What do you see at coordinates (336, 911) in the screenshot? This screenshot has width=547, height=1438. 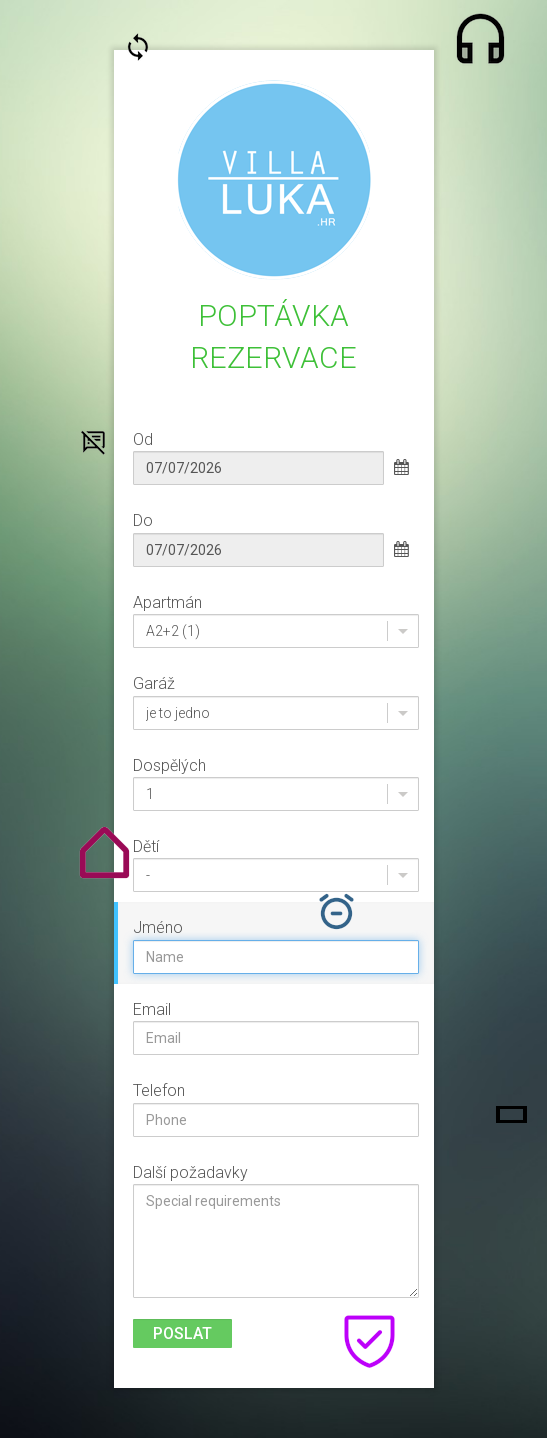 I see `remove or delete an alarm` at bounding box center [336, 911].